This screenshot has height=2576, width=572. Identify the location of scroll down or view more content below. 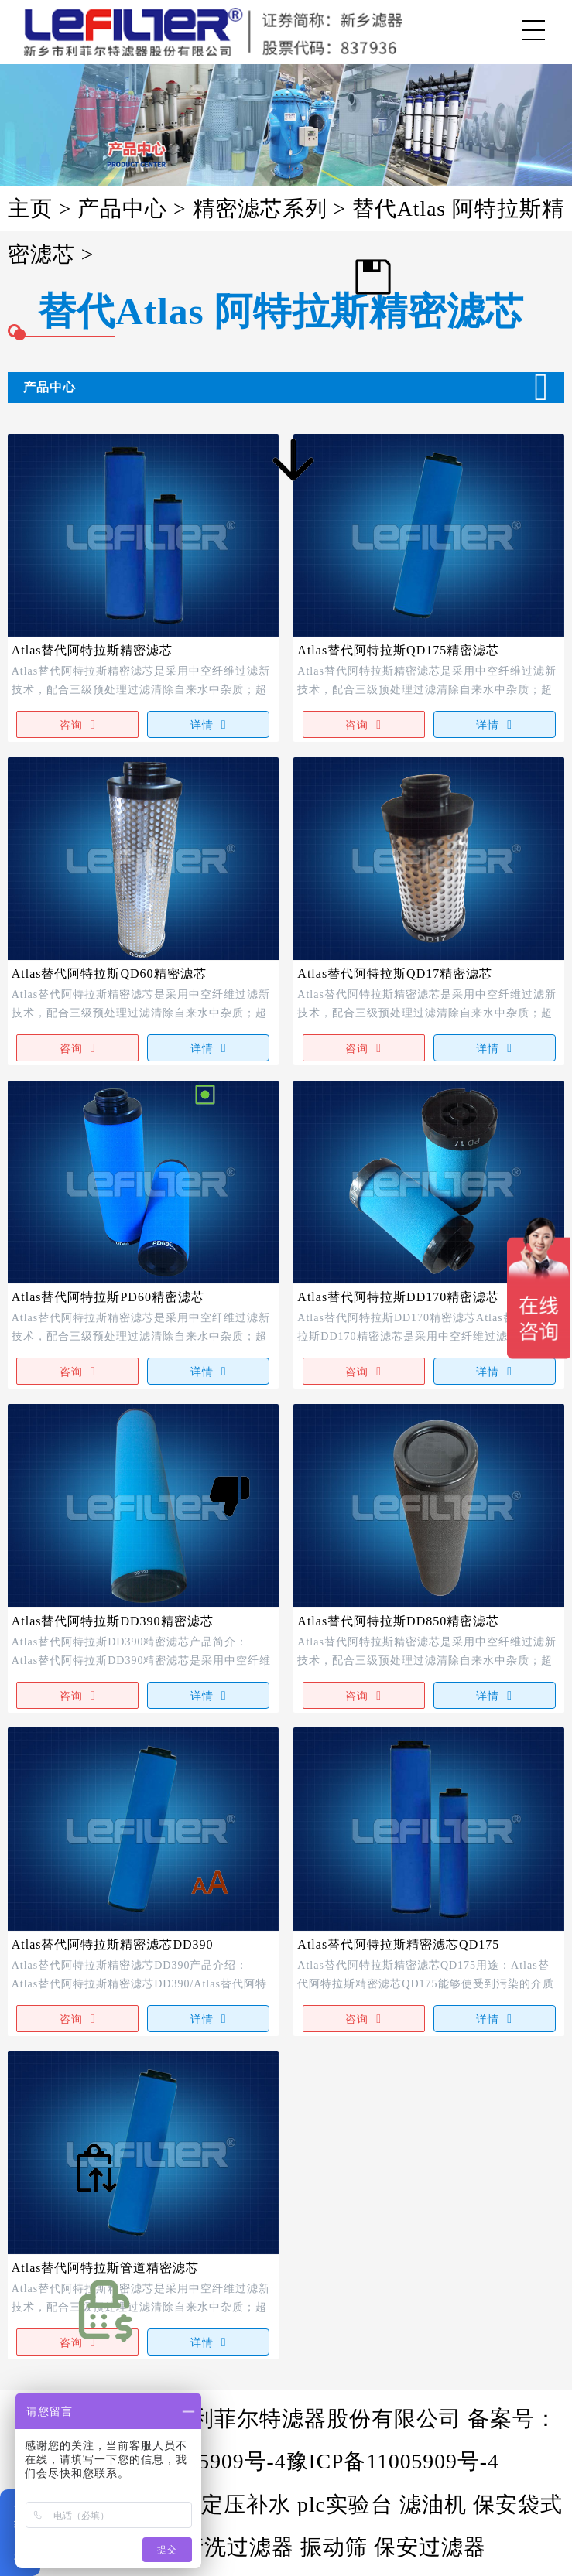
(293, 460).